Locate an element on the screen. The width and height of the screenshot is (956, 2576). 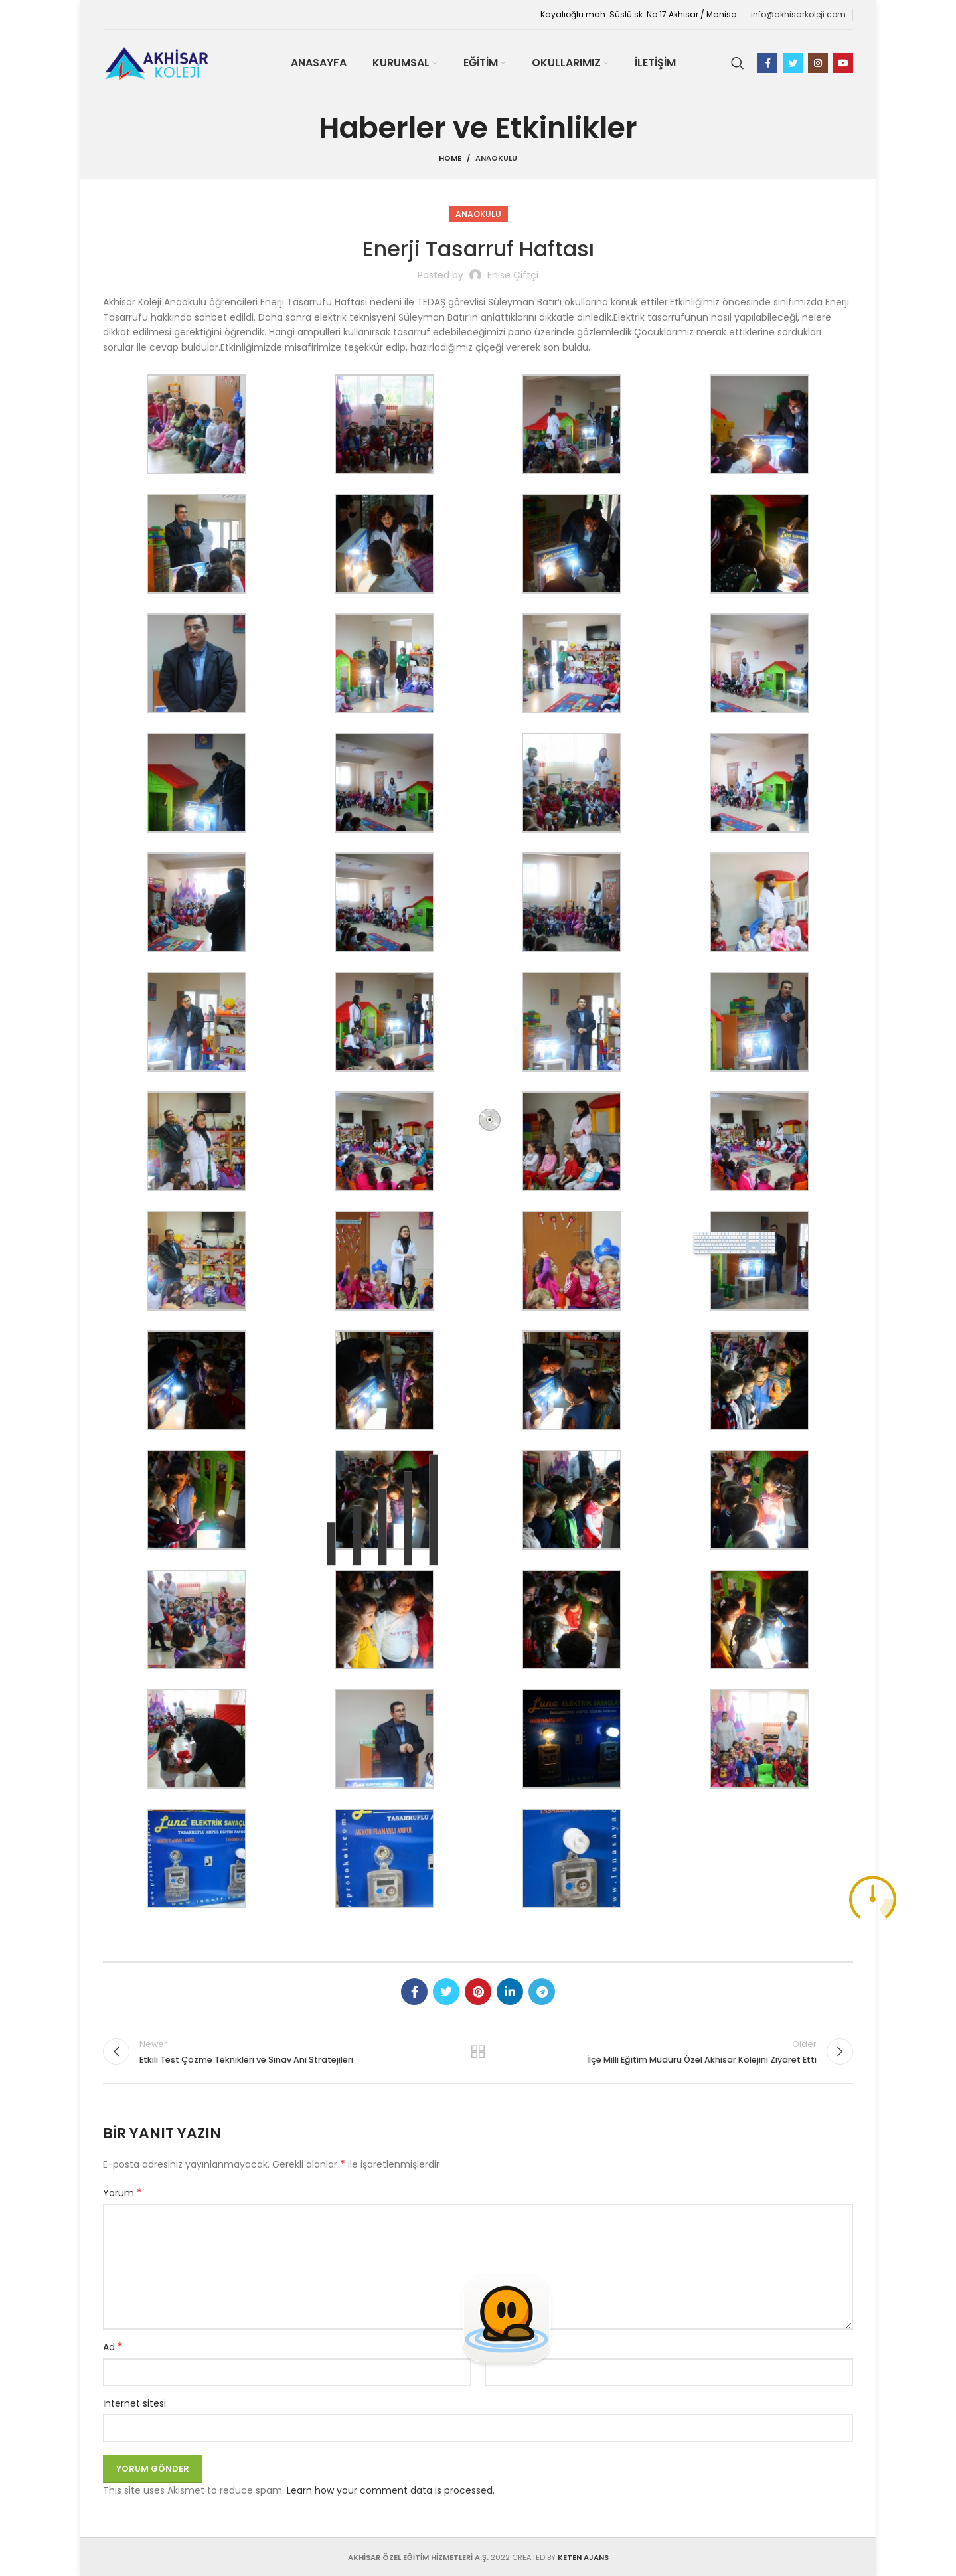
mobile network signal strength indicator is located at coordinates (386, 1505).